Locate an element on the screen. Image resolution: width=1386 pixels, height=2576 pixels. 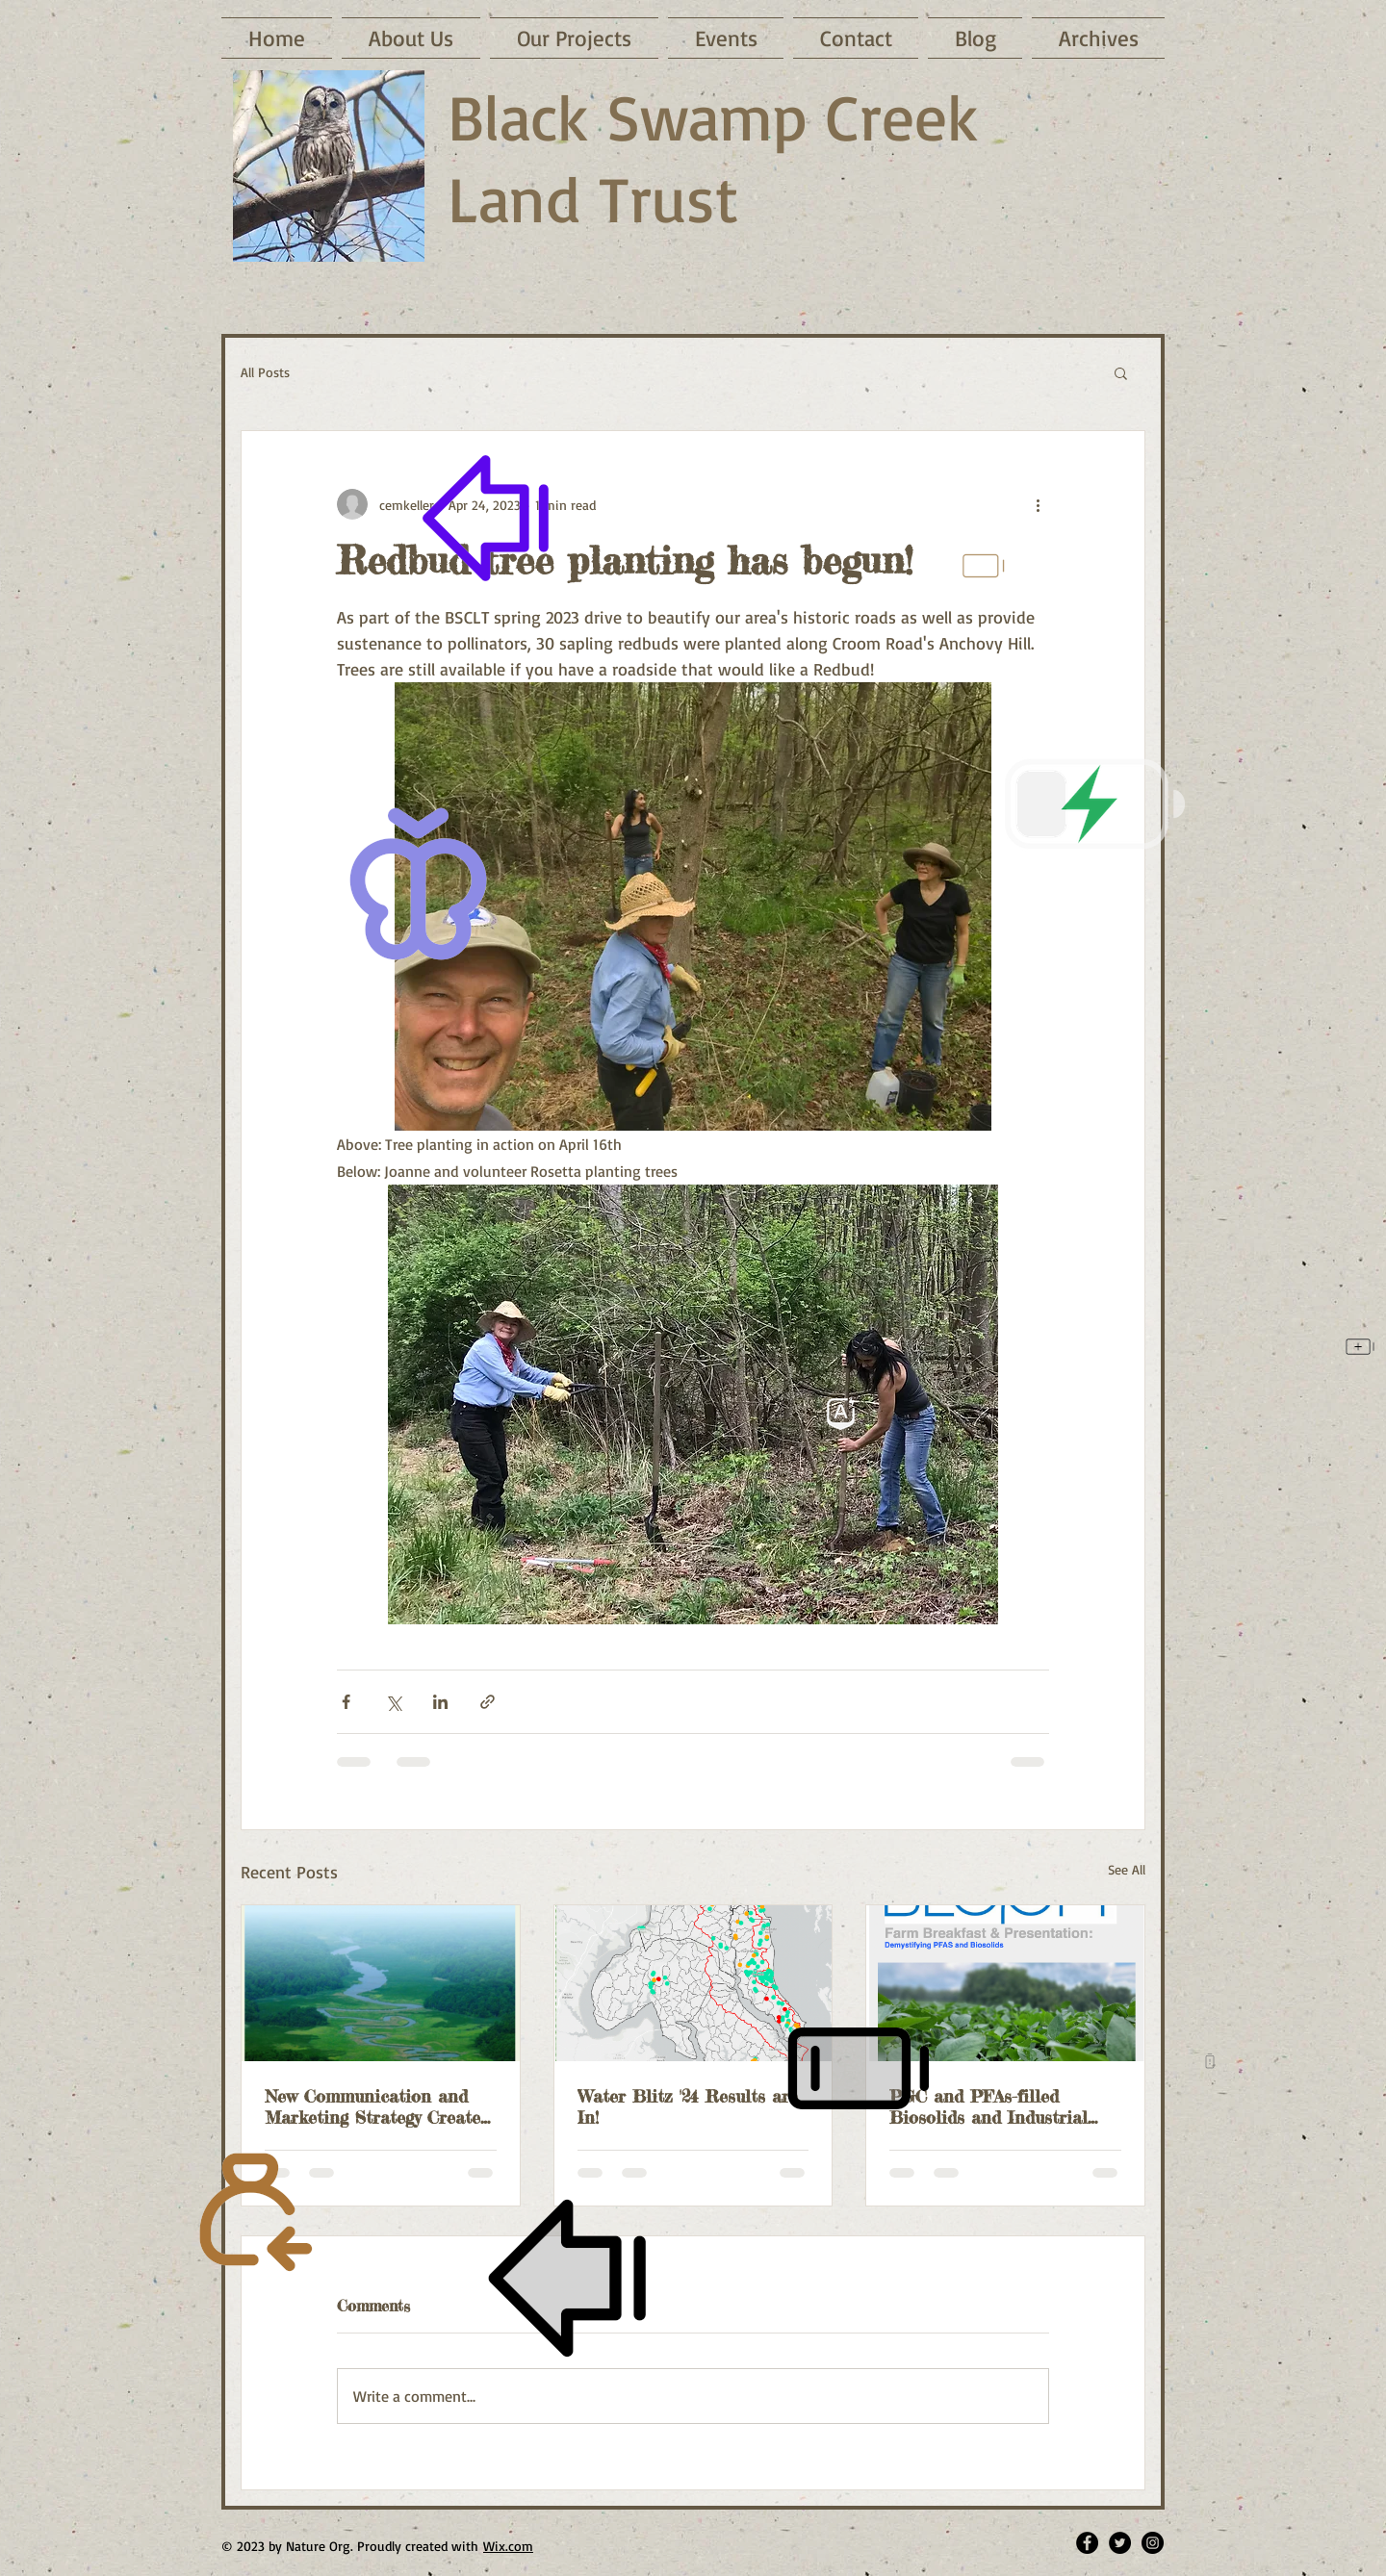
indicates low battery warning is located at coordinates (1210, 2061).